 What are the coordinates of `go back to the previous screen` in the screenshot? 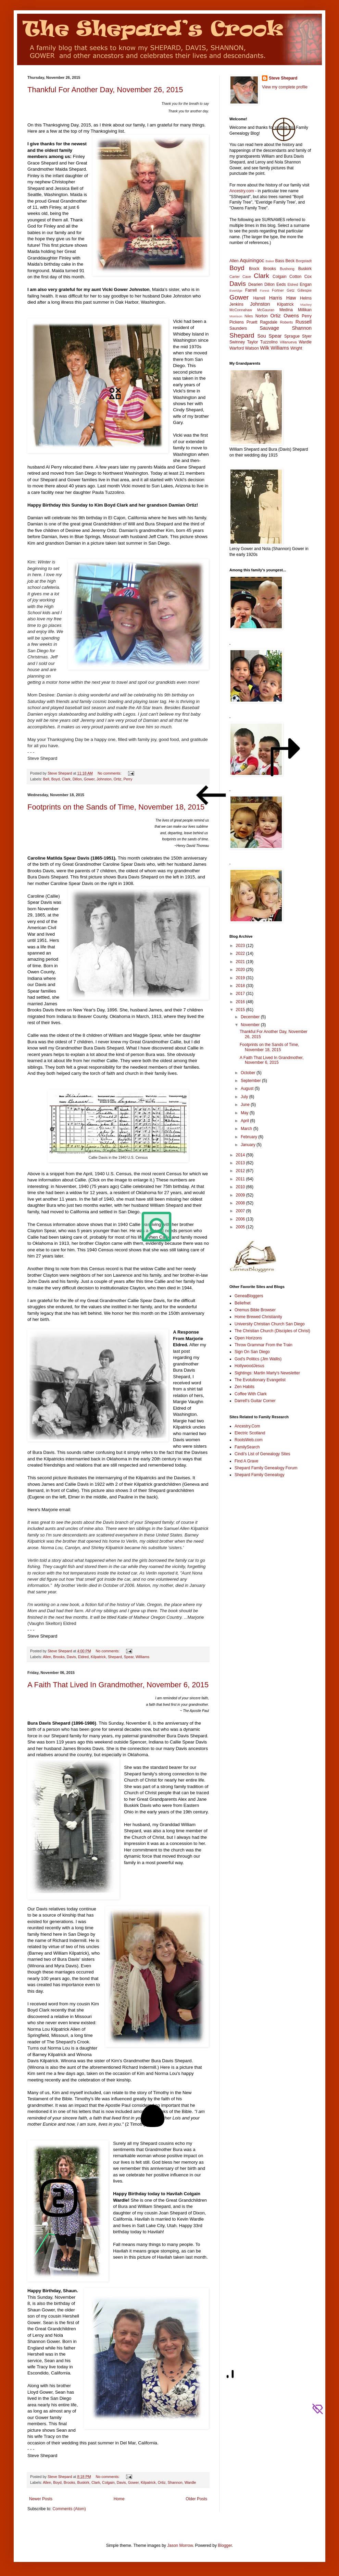 It's located at (211, 795).